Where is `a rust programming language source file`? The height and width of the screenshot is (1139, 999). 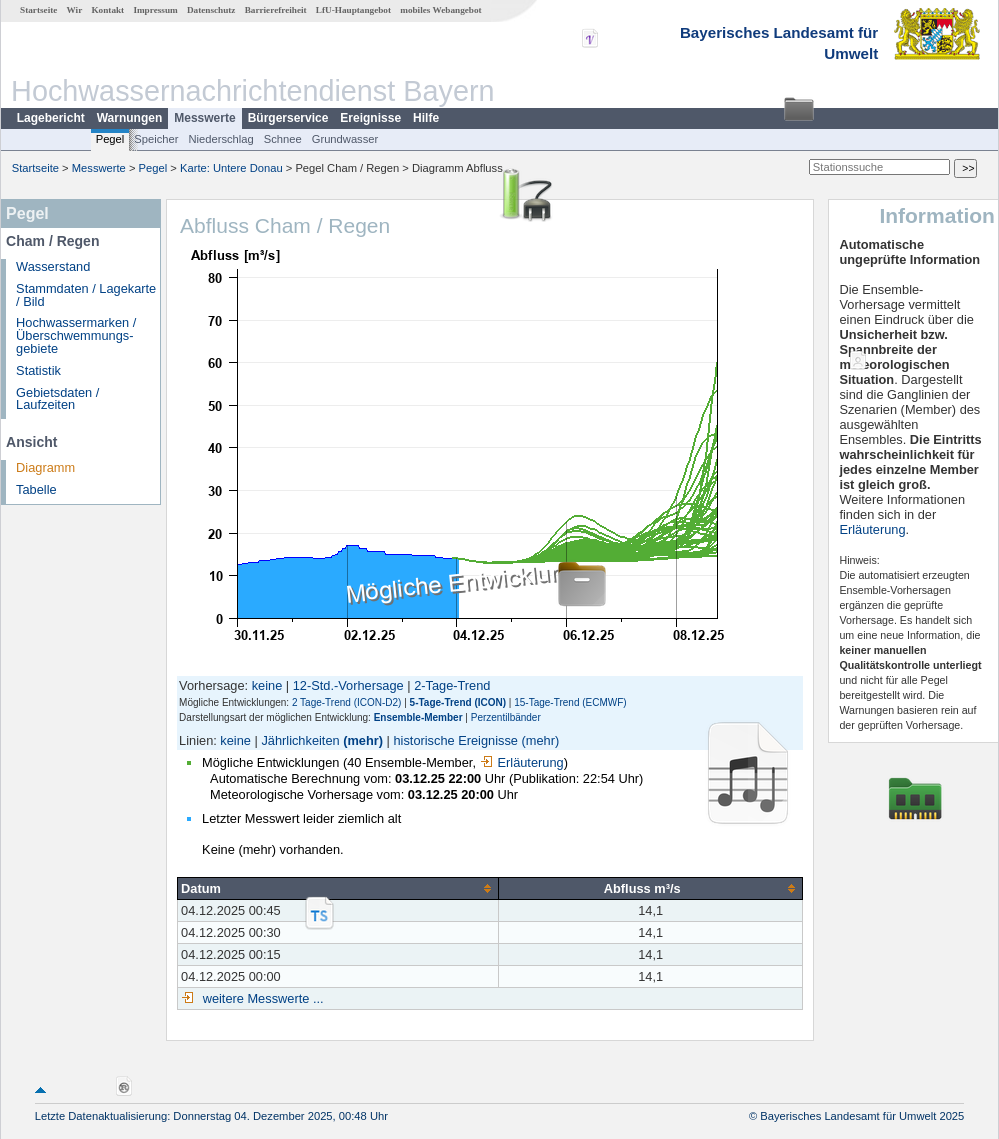 a rust programming language source file is located at coordinates (124, 1086).